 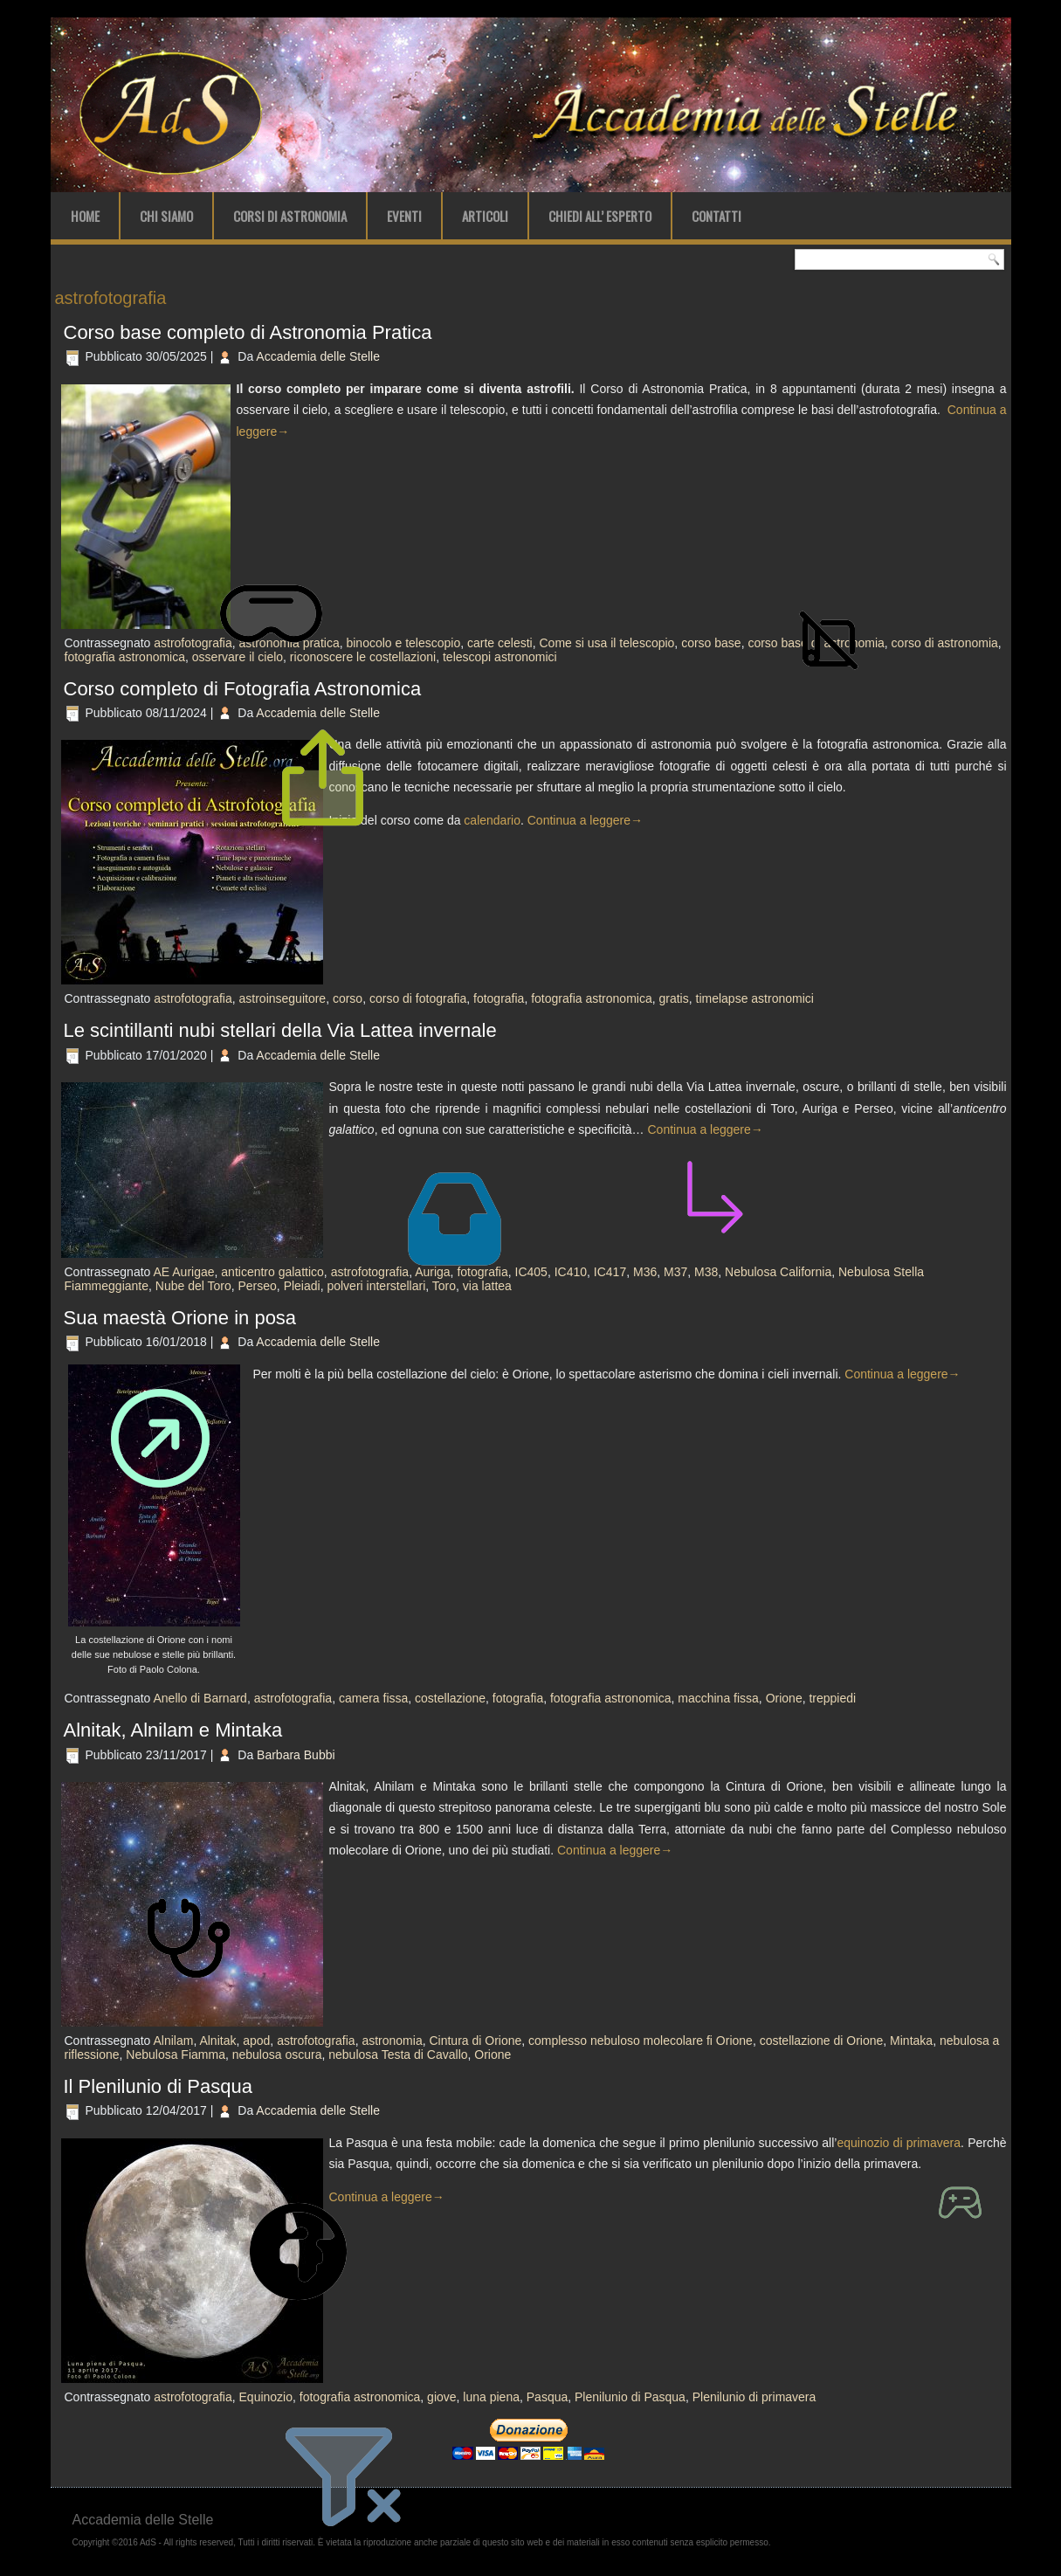 What do you see at coordinates (829, 640) in the screenshot?
I see `disable wallpaper display` at bounding box center [829, 640].